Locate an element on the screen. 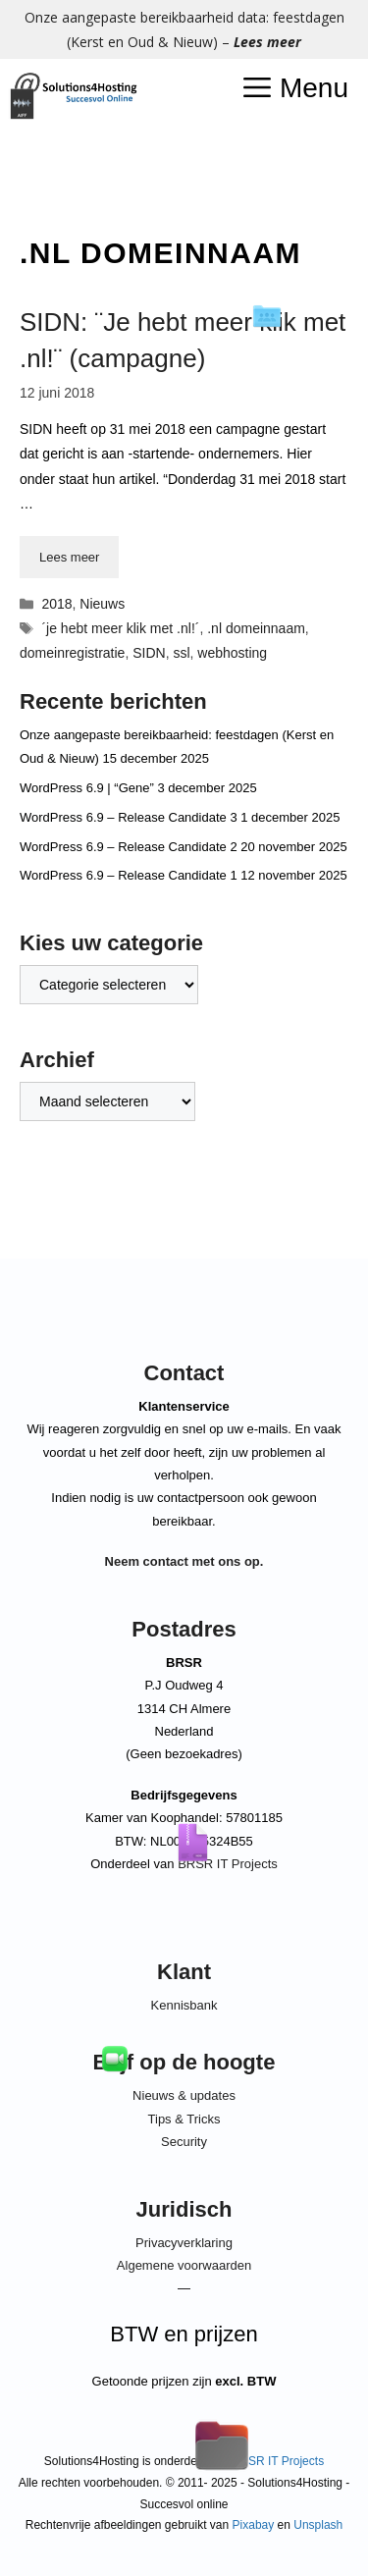  folder ready to accept dragged files is located at coordinates (222, 2445).